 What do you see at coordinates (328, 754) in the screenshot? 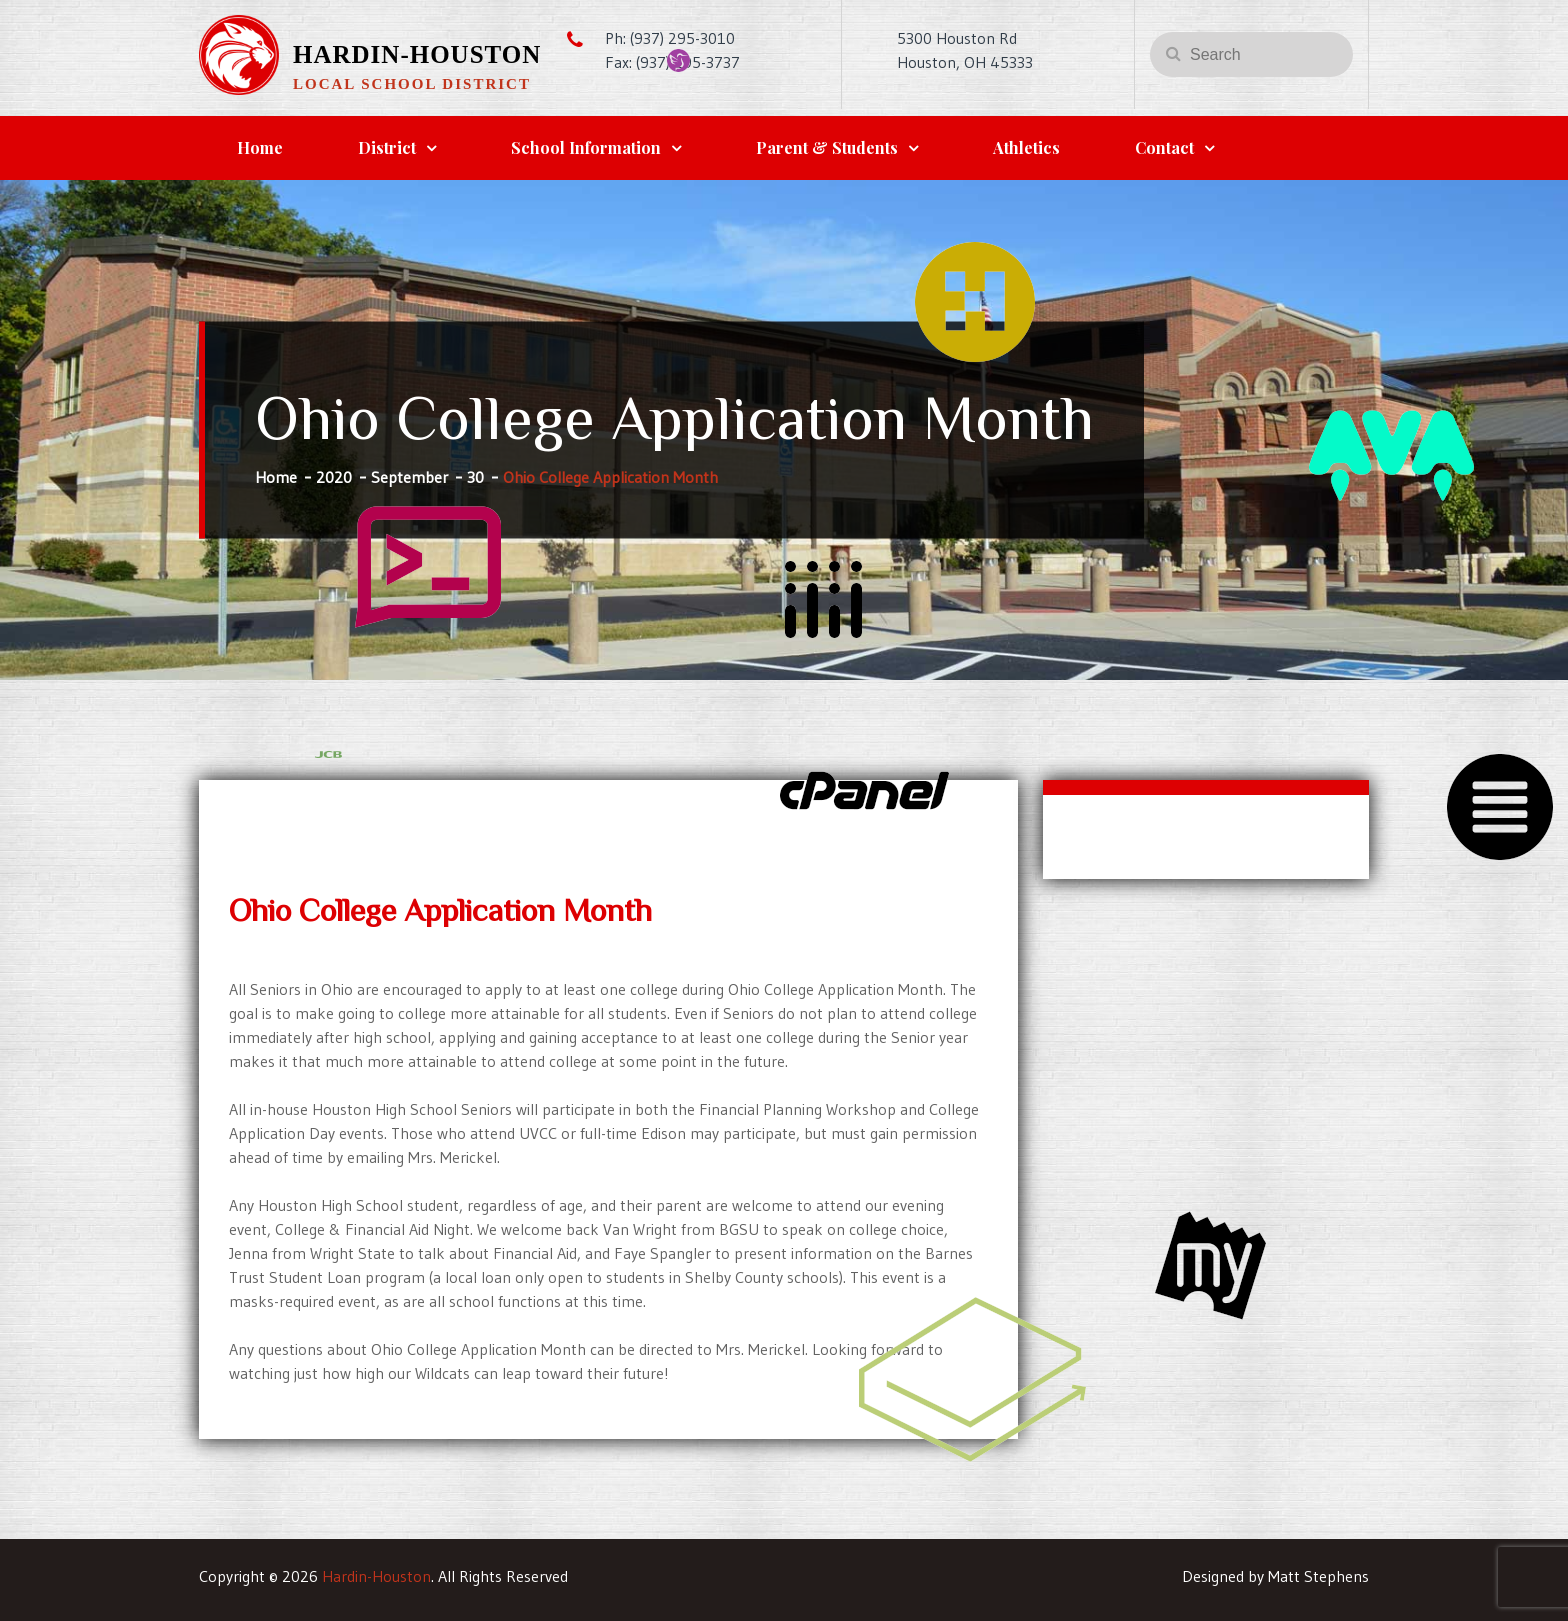
I see `pay with JCB credit card` at bounding box center [328, 754].